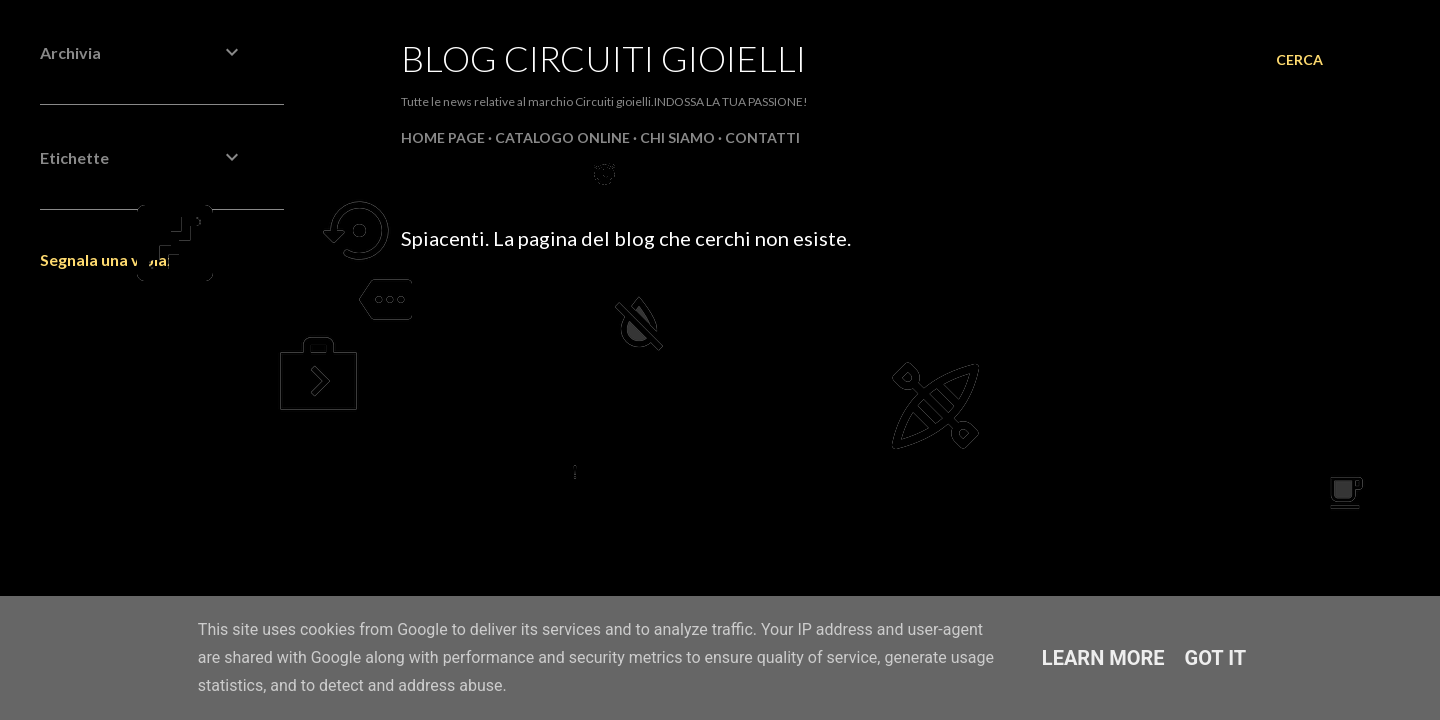 This screenshot has height=720, width=1440. What do you see at coordinates (575, 472) in the screenshot?
I see `indicates a warning or important notice` at bounding box center [575, 472].